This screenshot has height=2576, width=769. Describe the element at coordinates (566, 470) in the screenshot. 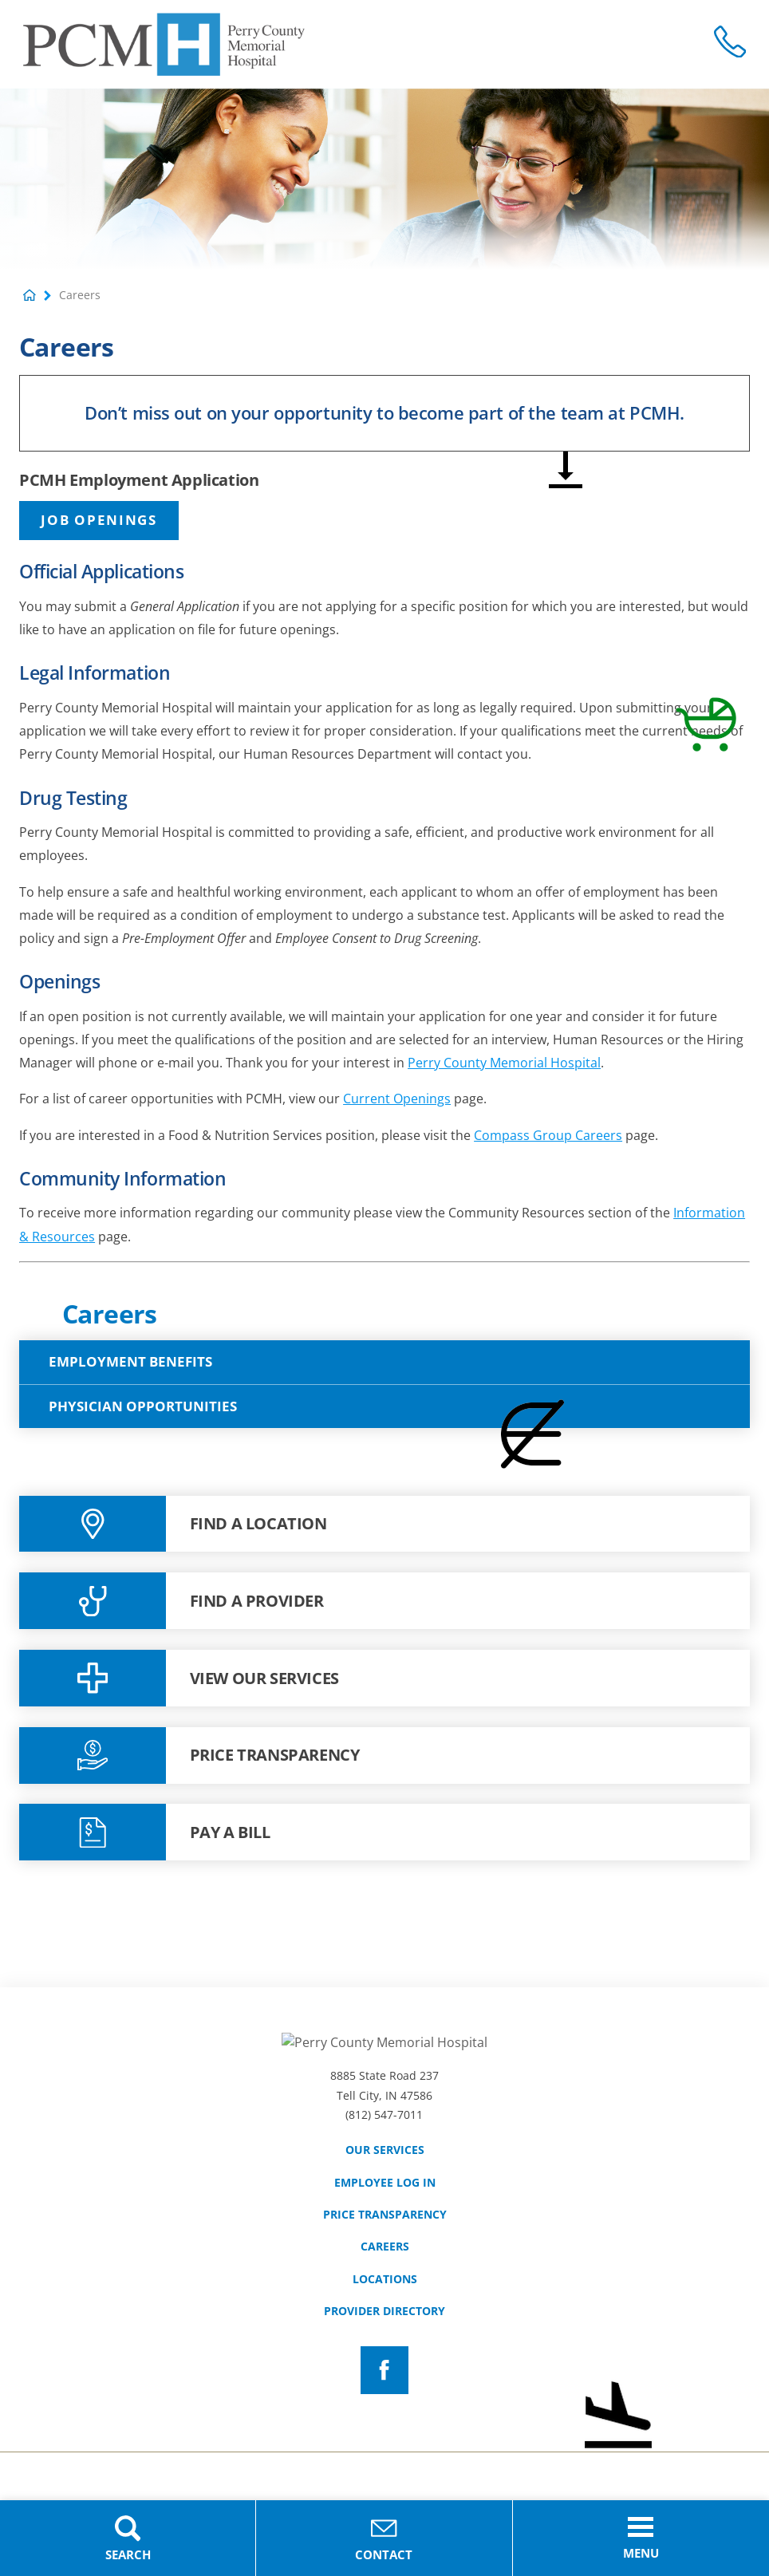

I see `align content to the bottom of a container` at that location.